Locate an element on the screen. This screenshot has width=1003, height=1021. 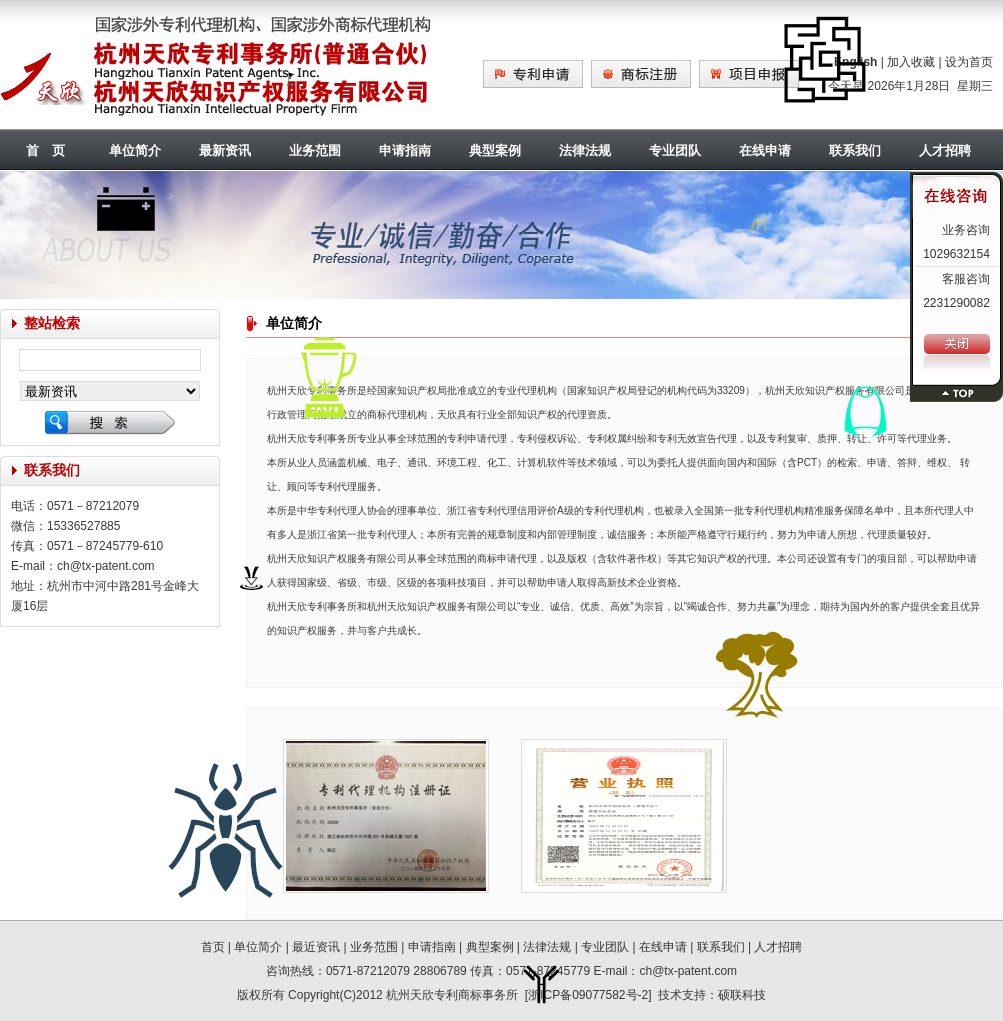
access golf or mini-golf game is located at coordinates (290, 78).